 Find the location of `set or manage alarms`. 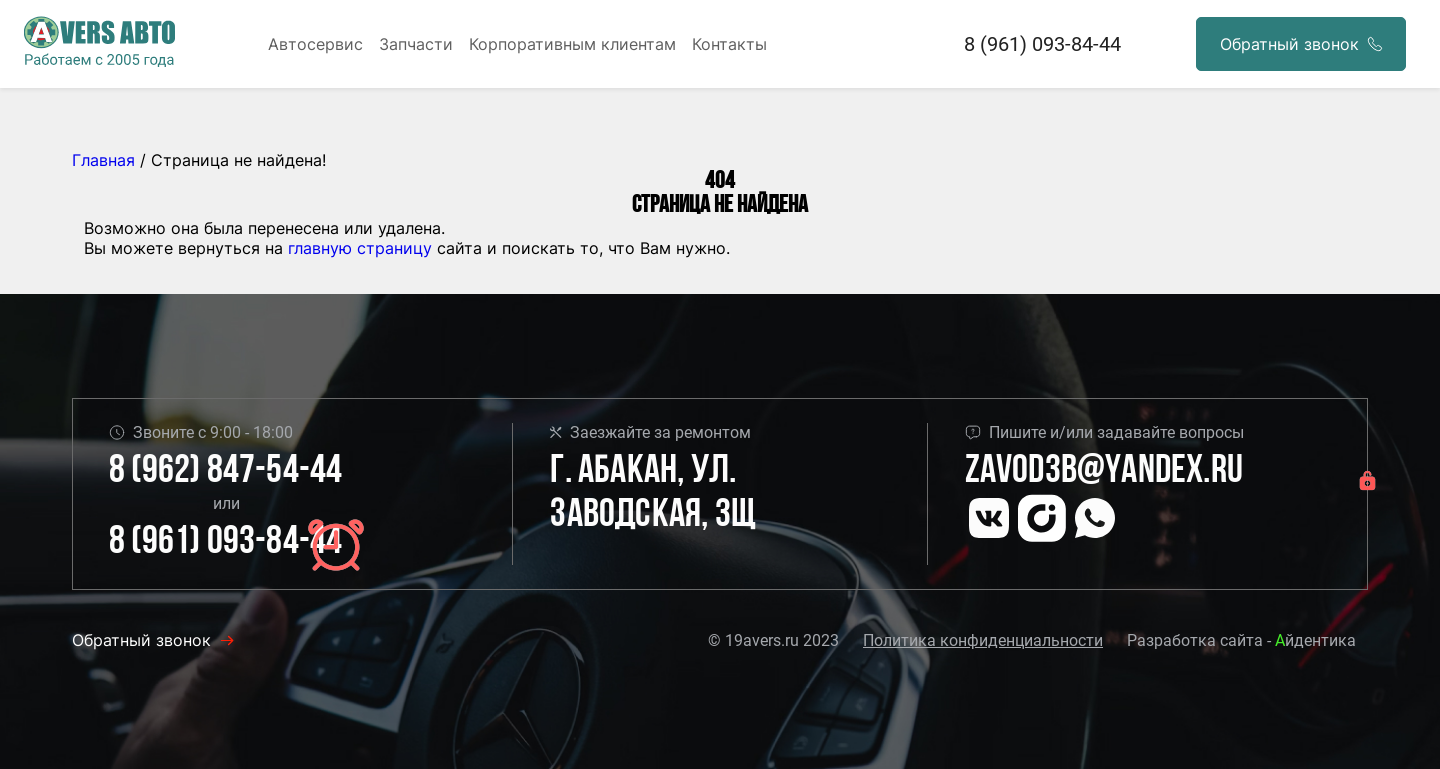

set or manage alarms is located at coordinates (336, 545).